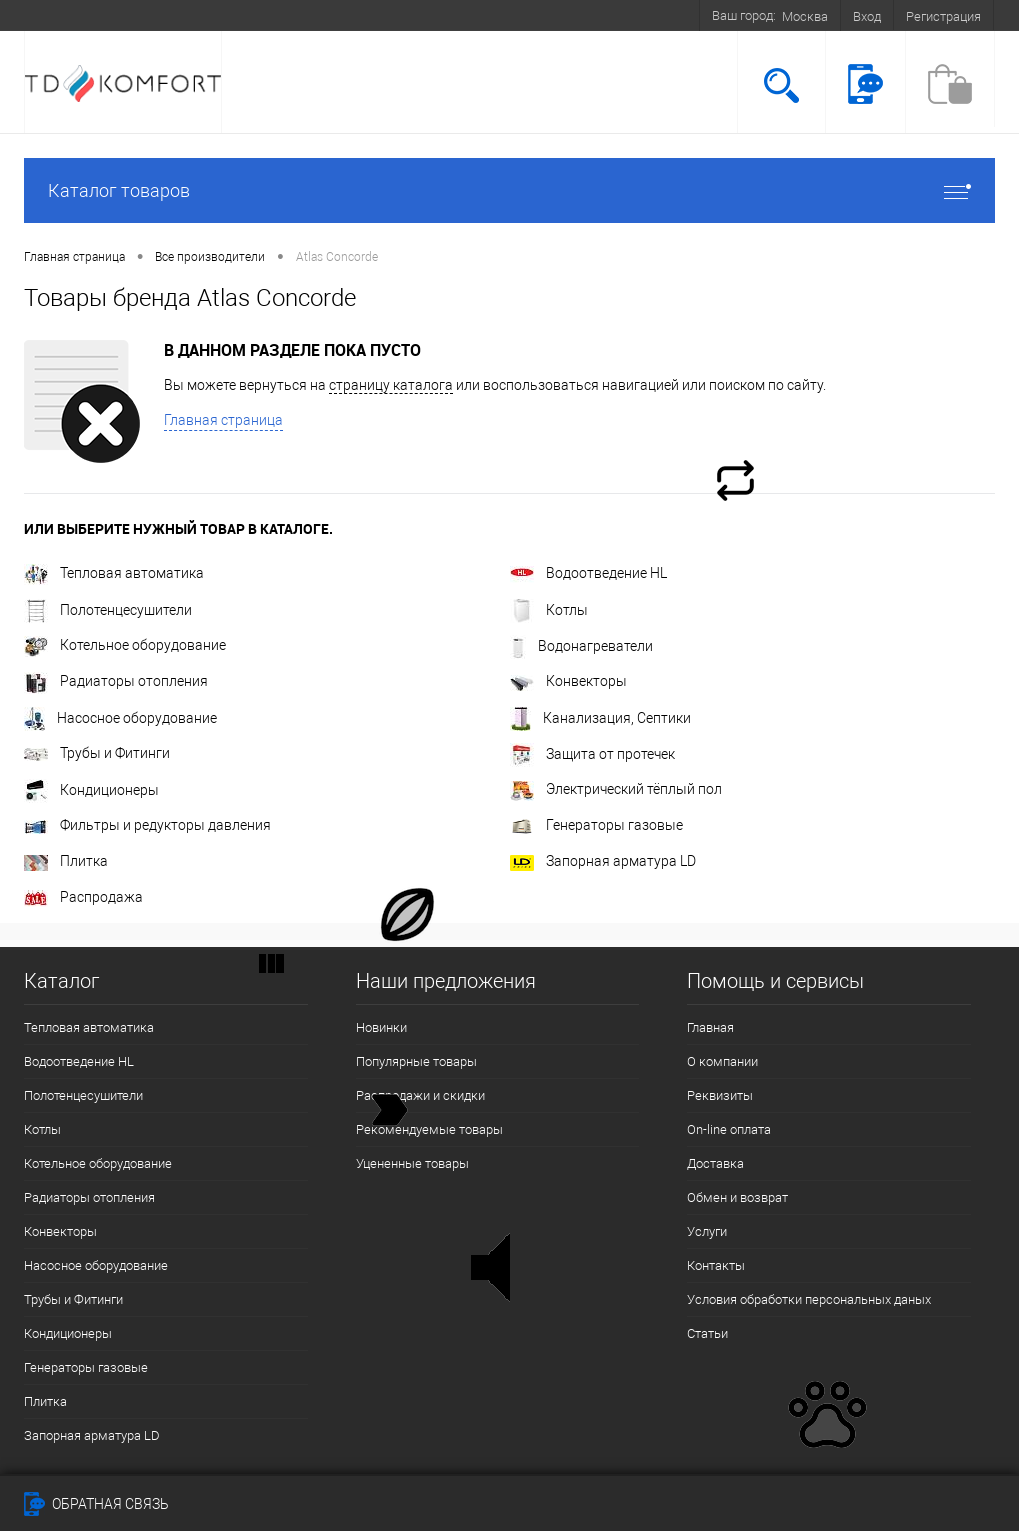 The image size is (1019, 1531). What do you see at coordinates (827, 1414) in the screenshot?
I see `access pet-related features or settings` at bounding box center [827, 1414].